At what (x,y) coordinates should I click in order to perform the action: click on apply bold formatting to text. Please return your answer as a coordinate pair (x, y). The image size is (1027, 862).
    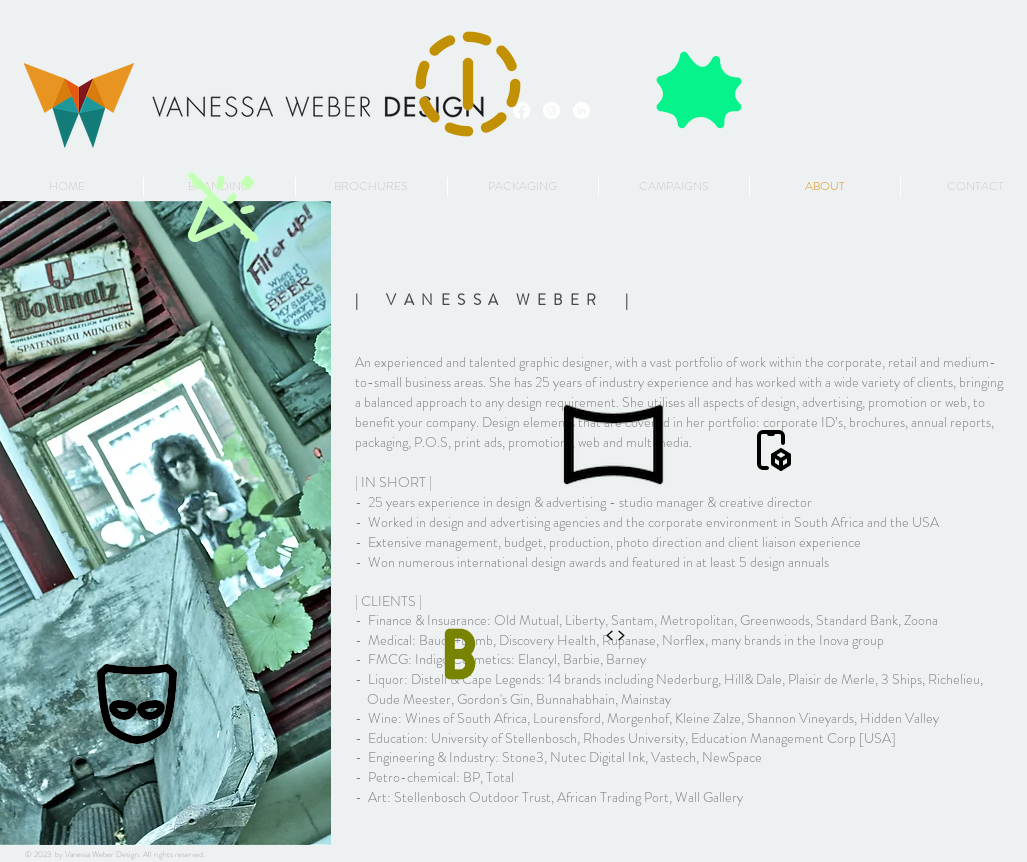
    Looking at the image, I should click on (460, 654).